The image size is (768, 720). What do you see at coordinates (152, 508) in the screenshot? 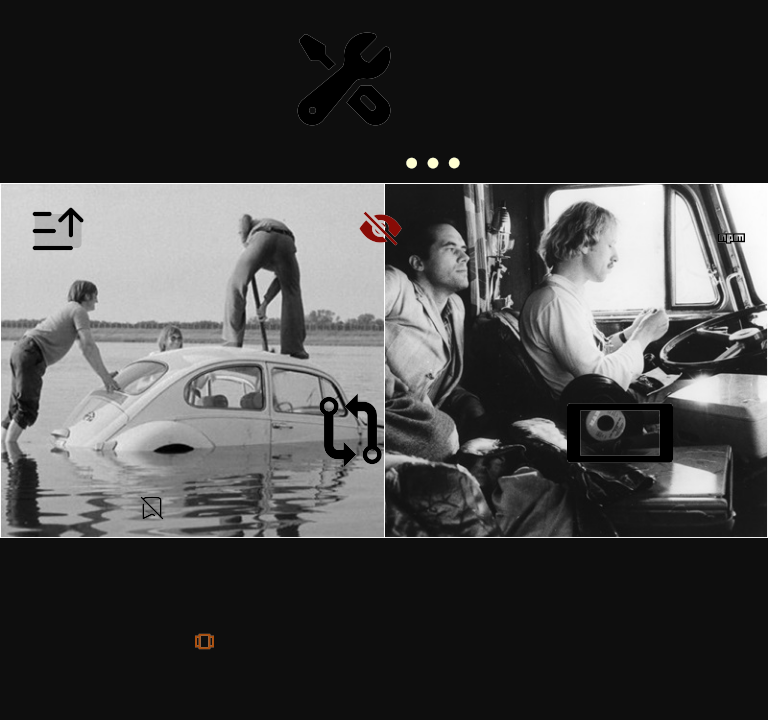
I see `remove from bookmarks` at bounding box center [152, 508].